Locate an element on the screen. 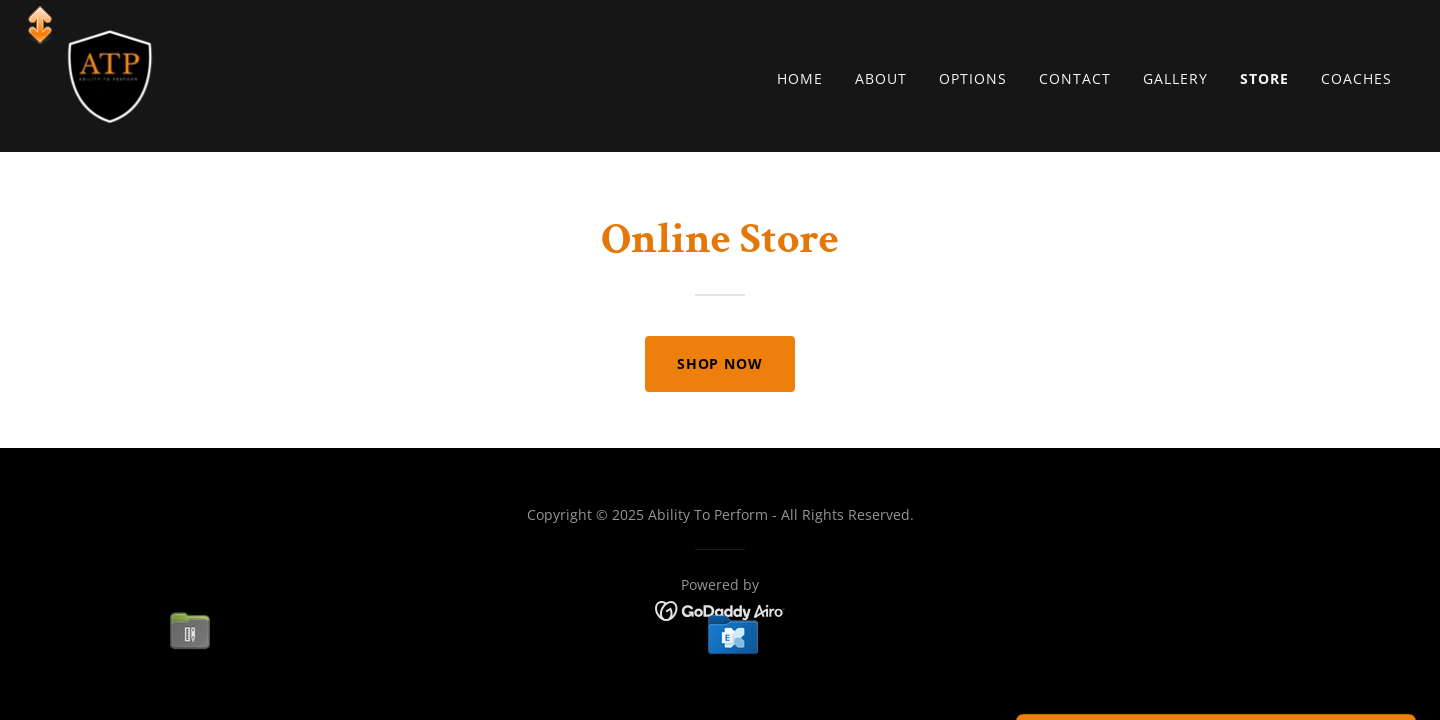 The width and height of the screenshot is (1440, 720). flip object vertically is located at coordinates (40, 26).